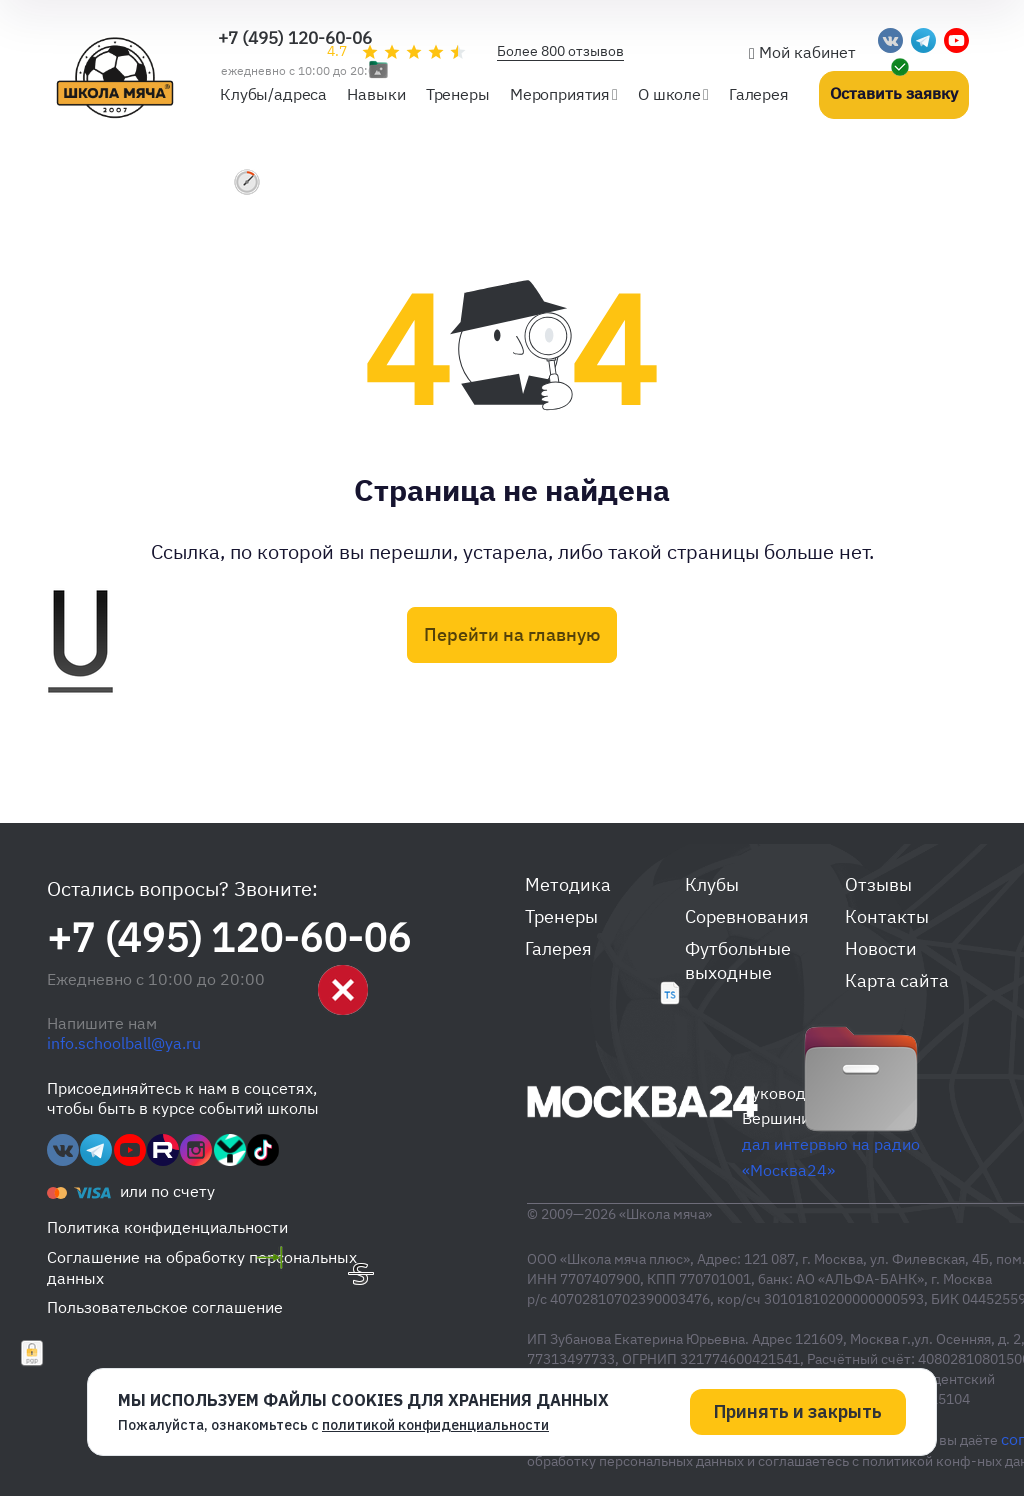 This screenshot has height=1496, width=1024. Describe the element at coordinates (269, 1257) in the screenshot. I see `jump to the last item in a list` at that location.